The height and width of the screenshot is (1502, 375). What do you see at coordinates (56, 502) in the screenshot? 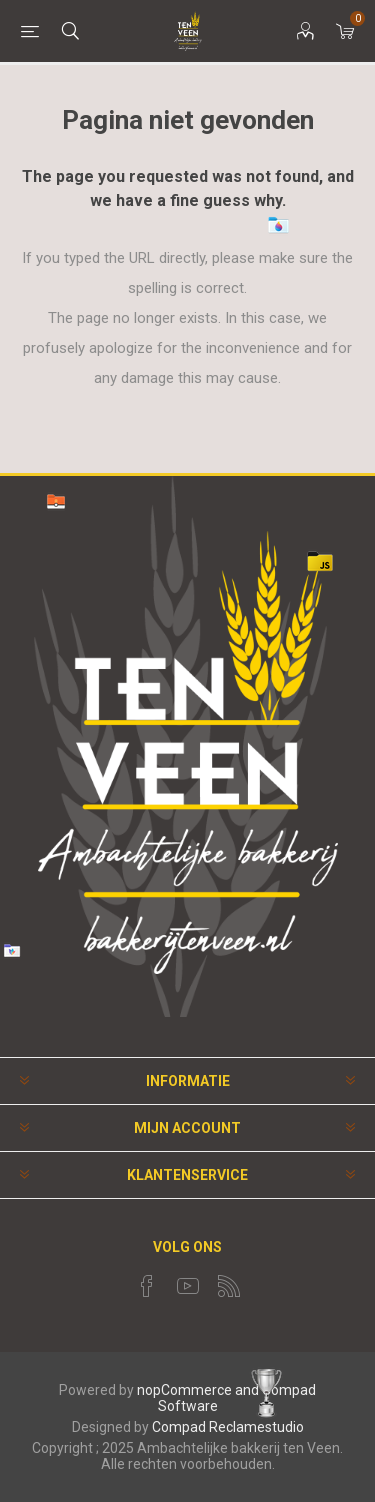
I see `folder containing pokémon-related files or games` at bounding box center [56, 502].